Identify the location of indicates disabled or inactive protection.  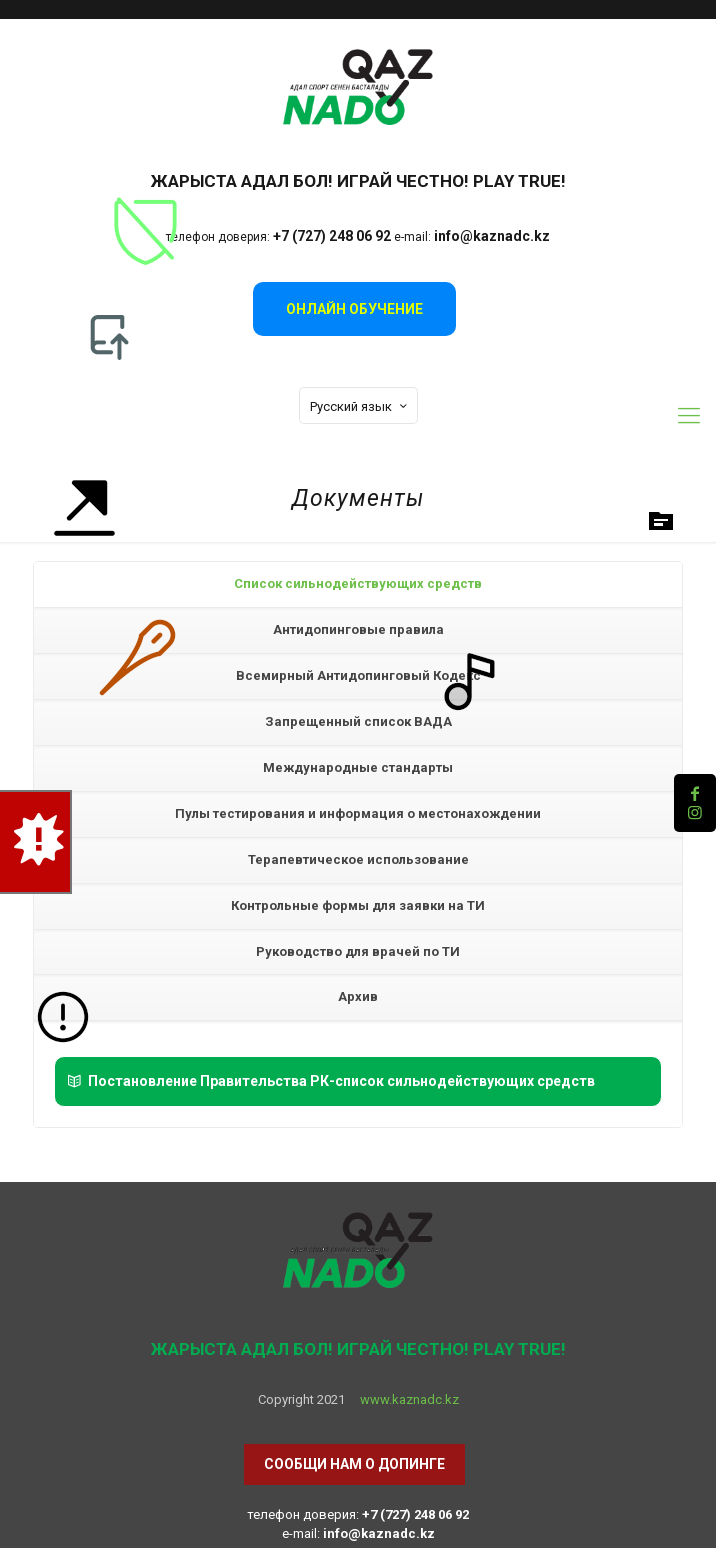
(145, 228).